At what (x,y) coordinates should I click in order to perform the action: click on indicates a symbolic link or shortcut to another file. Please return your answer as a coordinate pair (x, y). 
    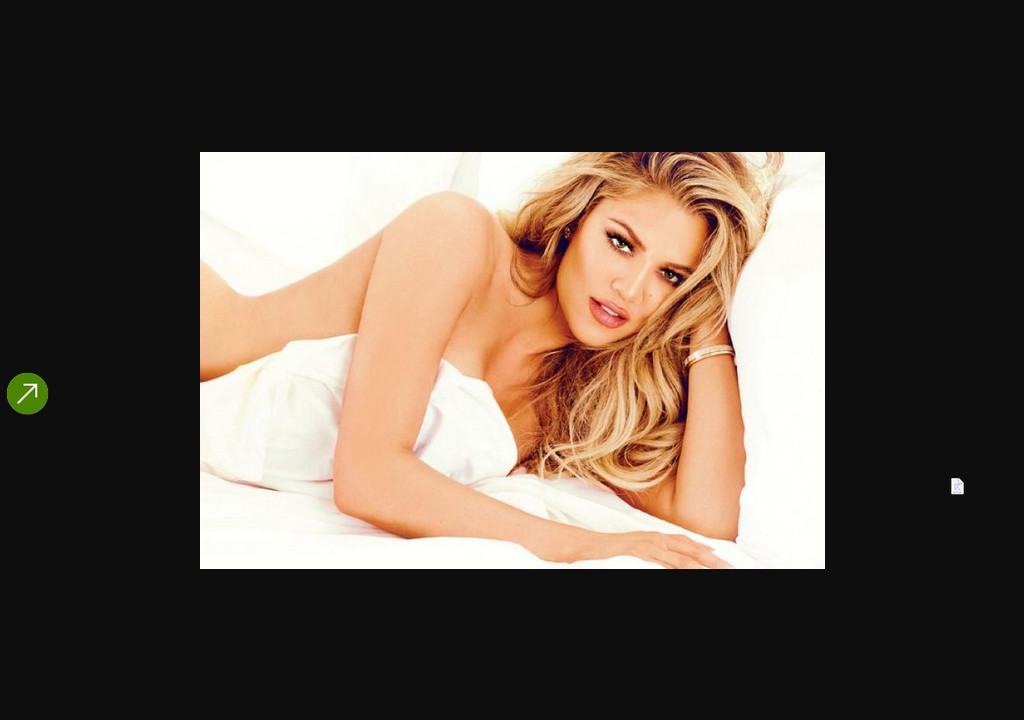
    Looking at the image, I should click on (27, 393).